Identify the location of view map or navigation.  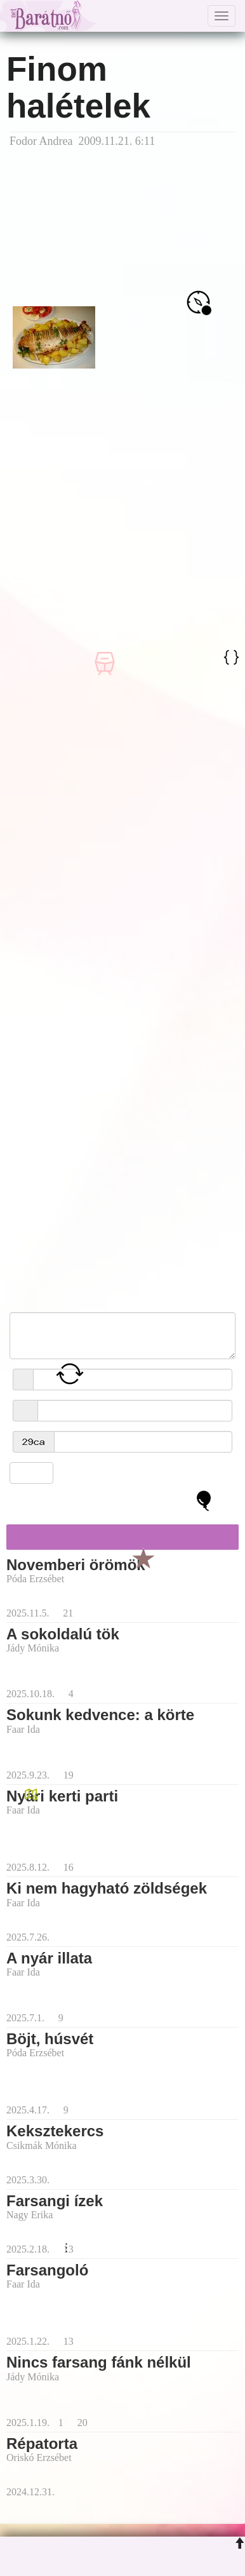
(30, 1794).